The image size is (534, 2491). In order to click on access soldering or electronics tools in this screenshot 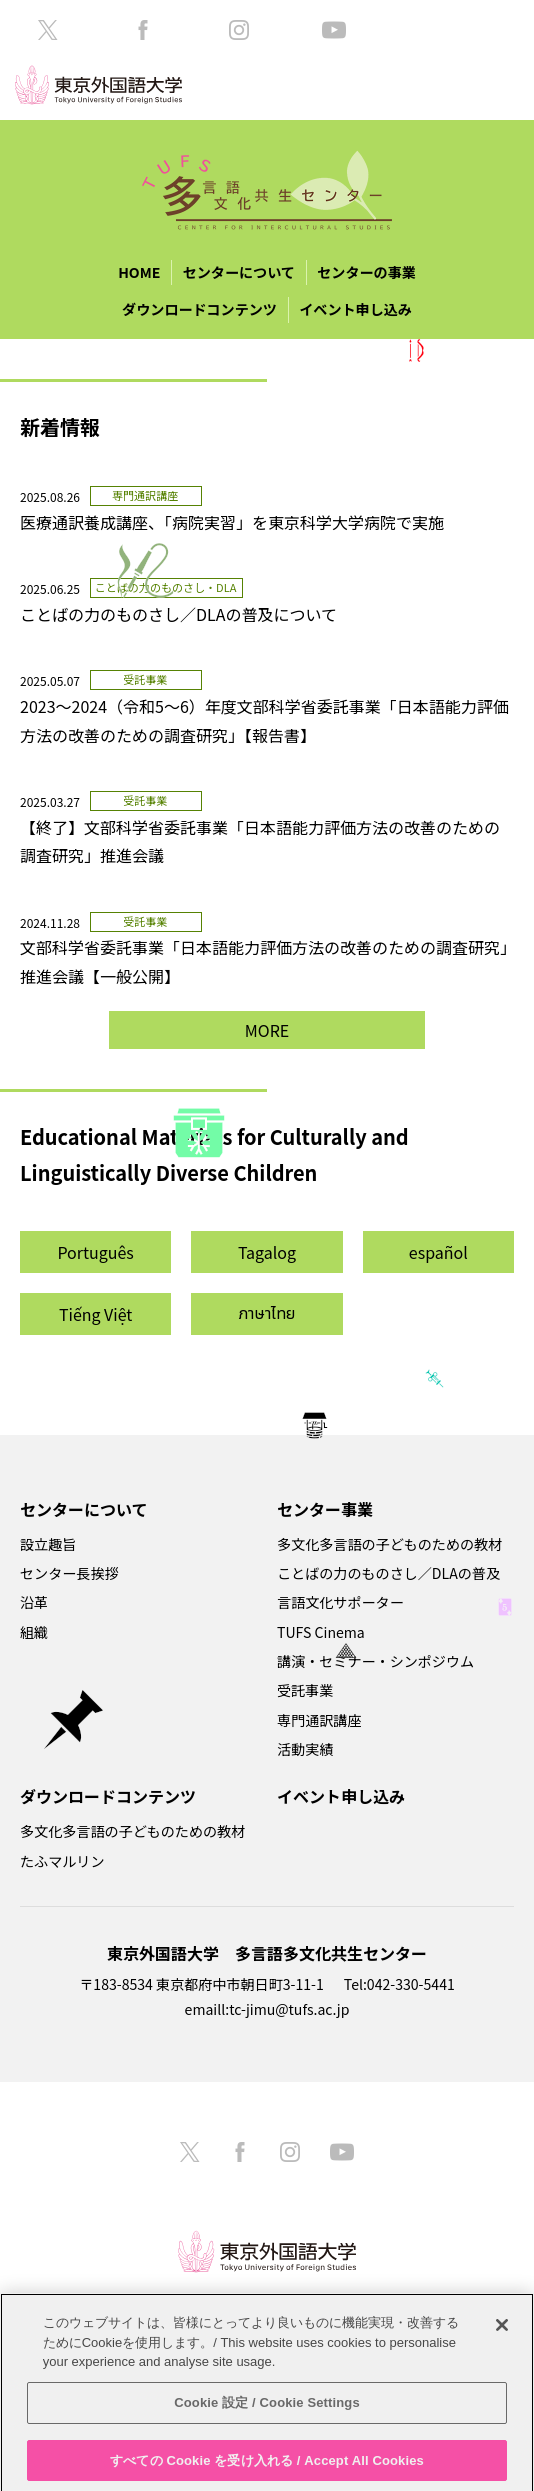, I will do `click(144, 571)`.